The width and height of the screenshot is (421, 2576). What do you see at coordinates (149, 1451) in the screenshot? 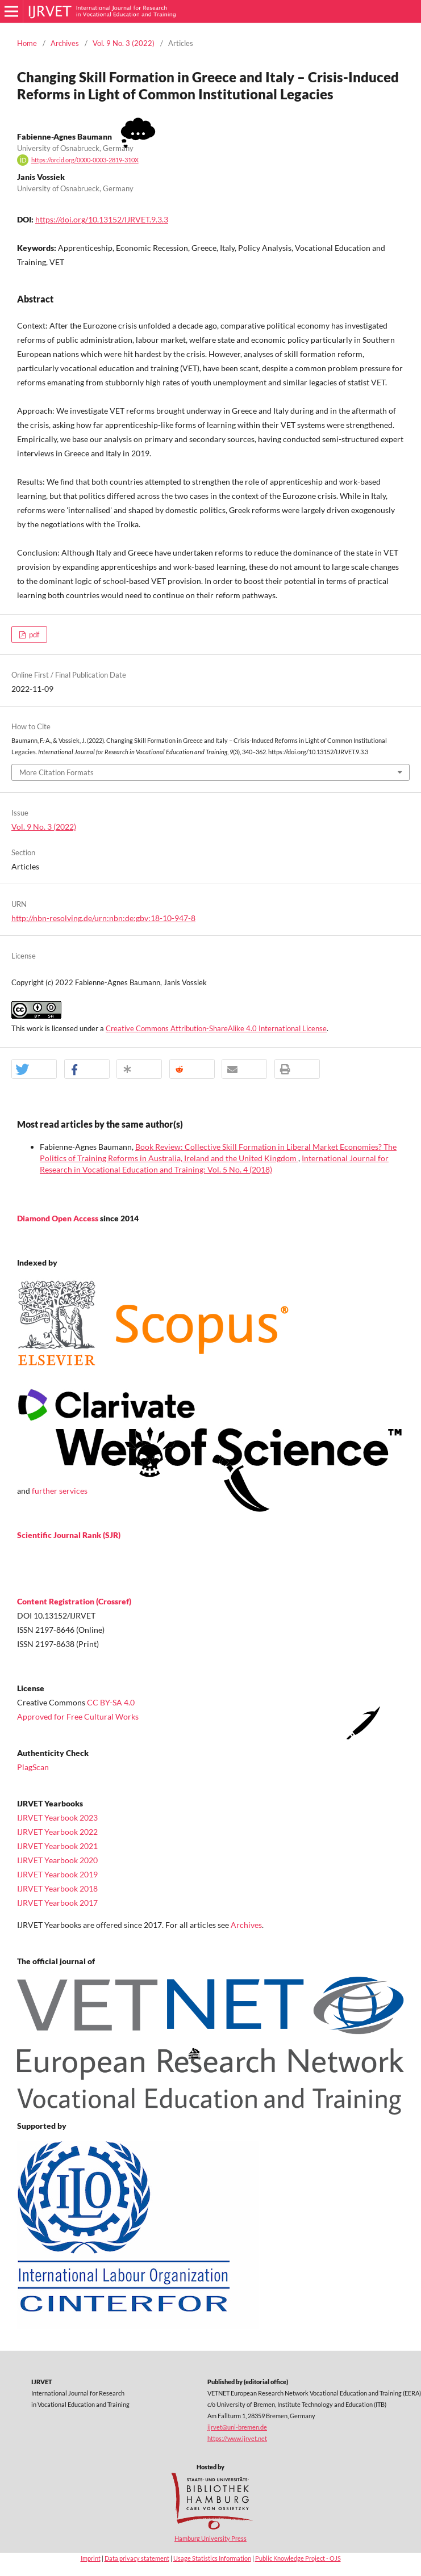
I see `indicates a fun or casual death/game over state` at bounding box center [149, 1451].